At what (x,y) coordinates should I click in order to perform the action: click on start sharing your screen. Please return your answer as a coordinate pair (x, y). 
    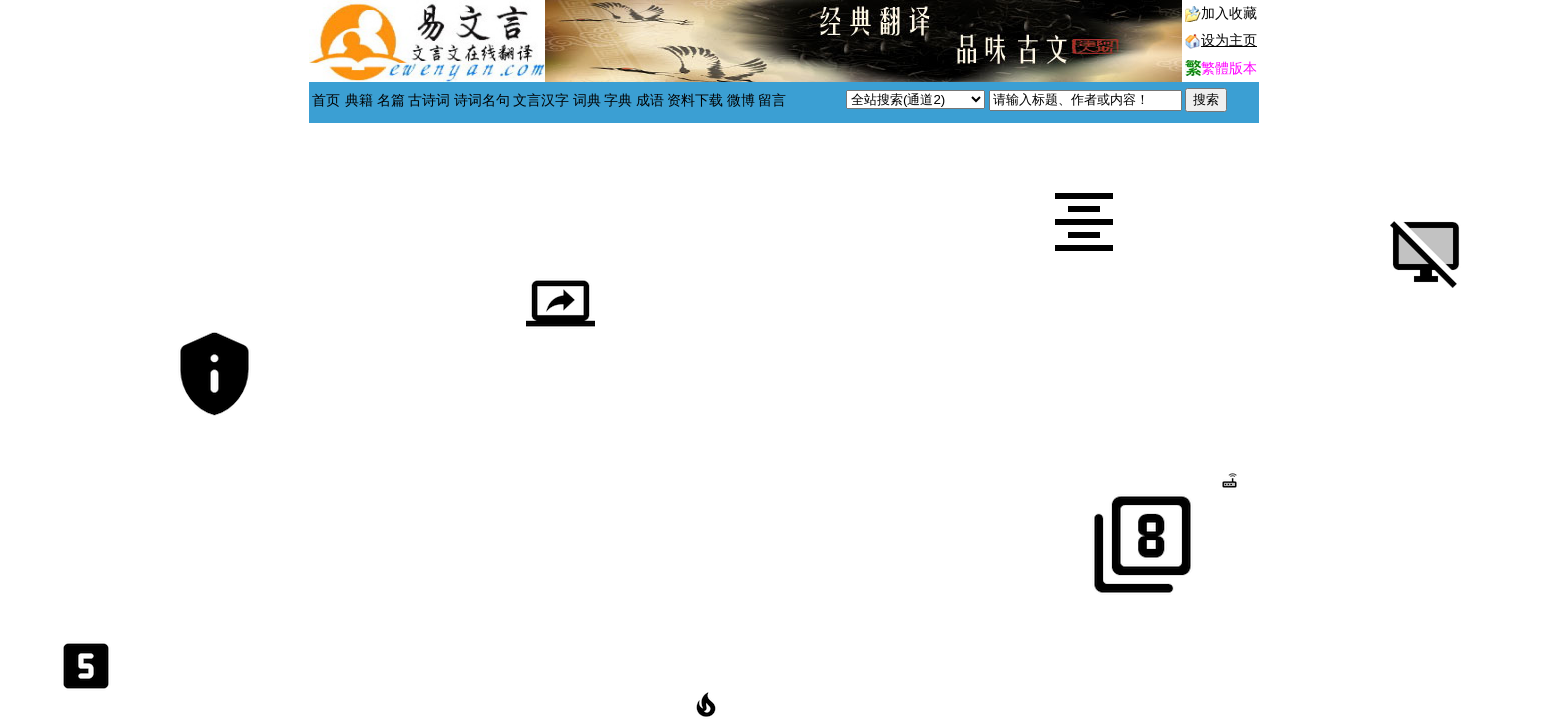
    Looking at the image, I should click on (560, 303).